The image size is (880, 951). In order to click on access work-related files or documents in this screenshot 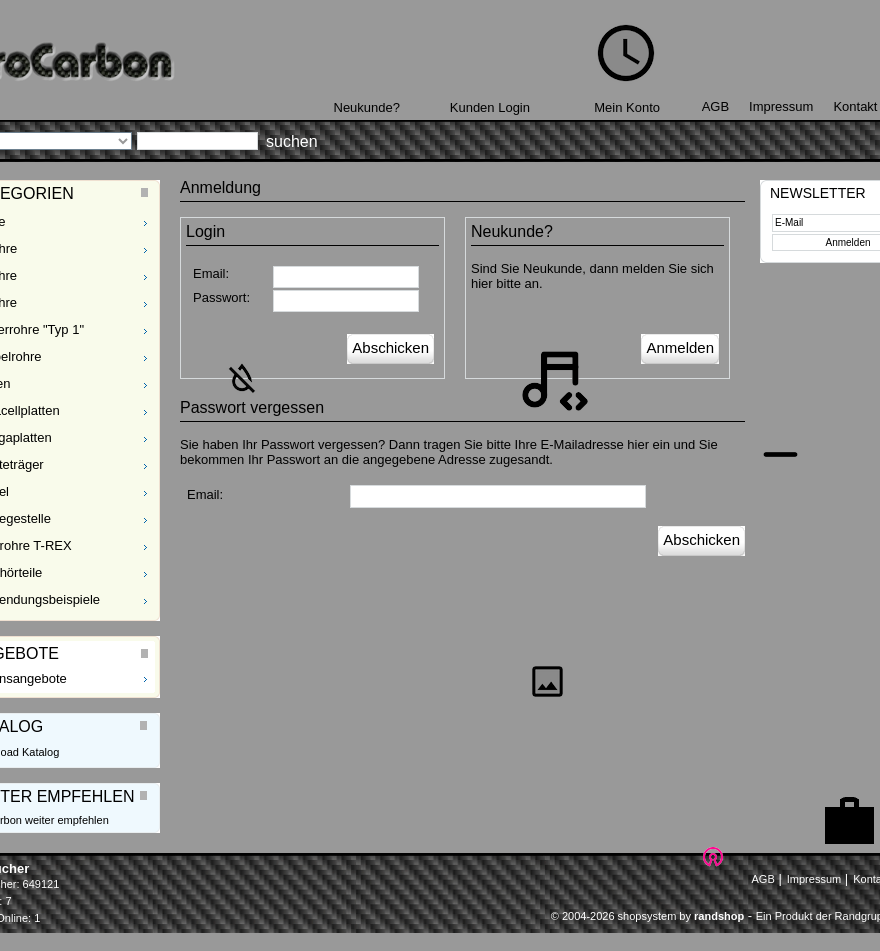, I will do `click(849, 821)`.